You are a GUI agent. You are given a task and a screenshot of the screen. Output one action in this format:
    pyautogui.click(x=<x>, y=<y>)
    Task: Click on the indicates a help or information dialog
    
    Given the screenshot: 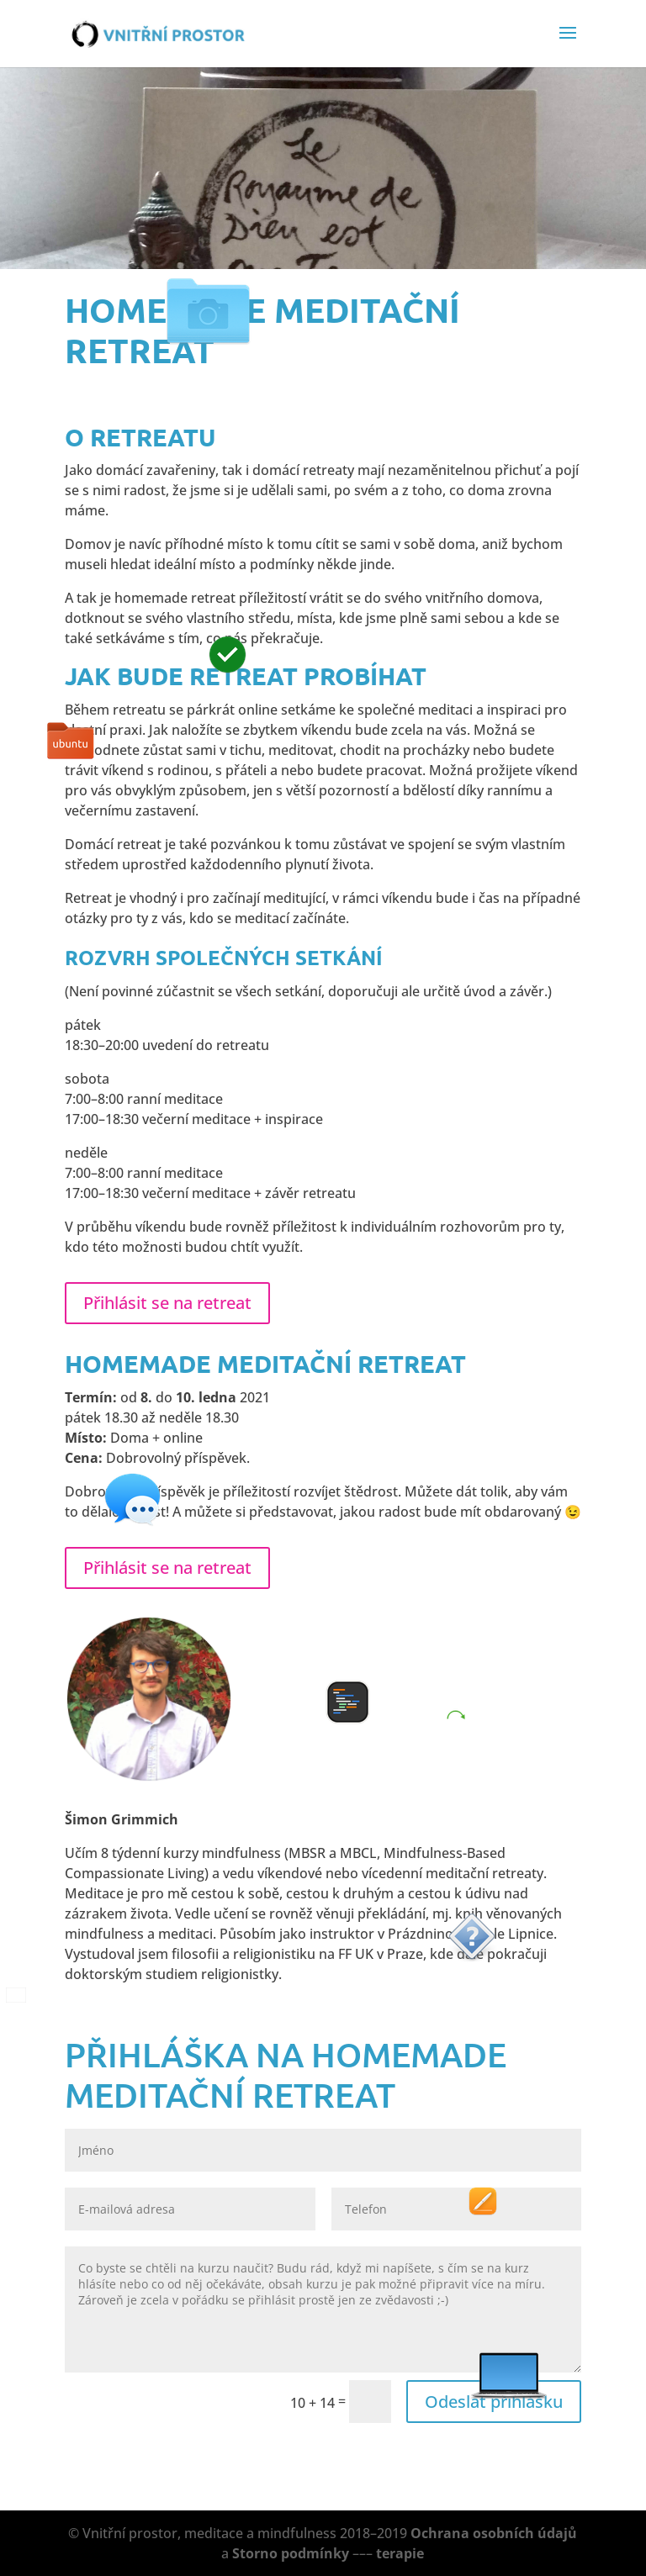 What is the action you would take?
    pyautogui.click(x=472, y=1937)
    